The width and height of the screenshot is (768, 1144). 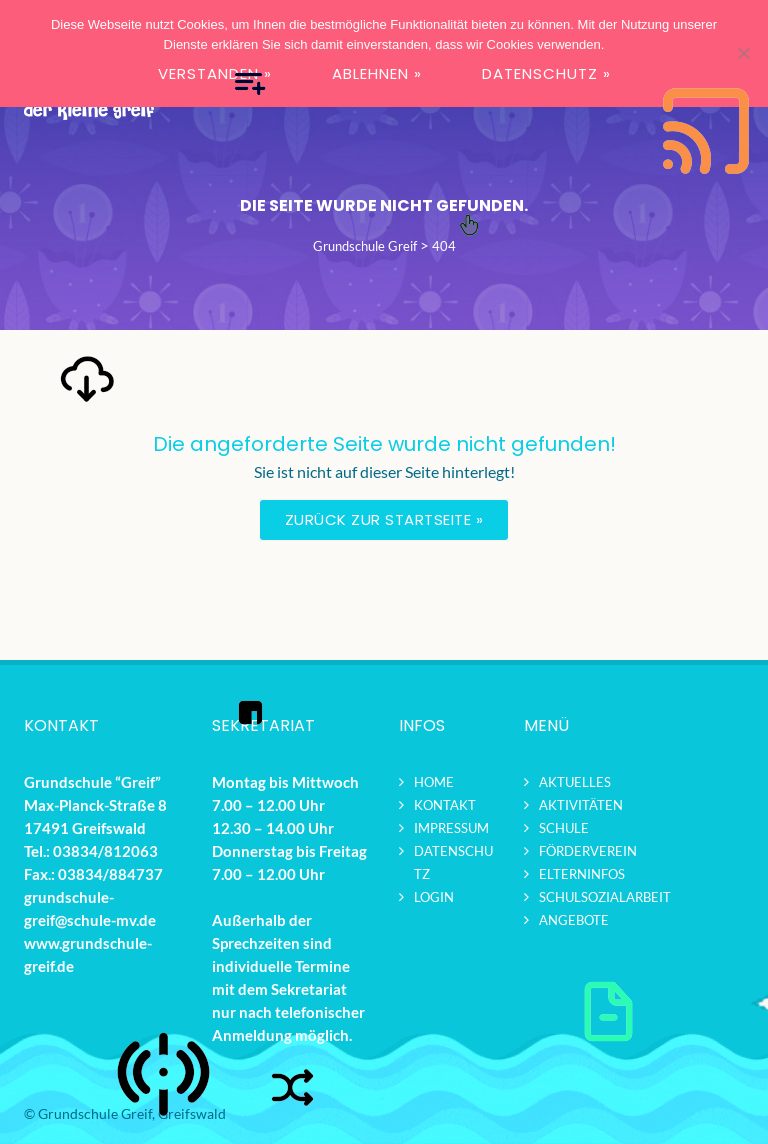 I want to click on shuffle playlist or queue, so click(x=292, y=1087).